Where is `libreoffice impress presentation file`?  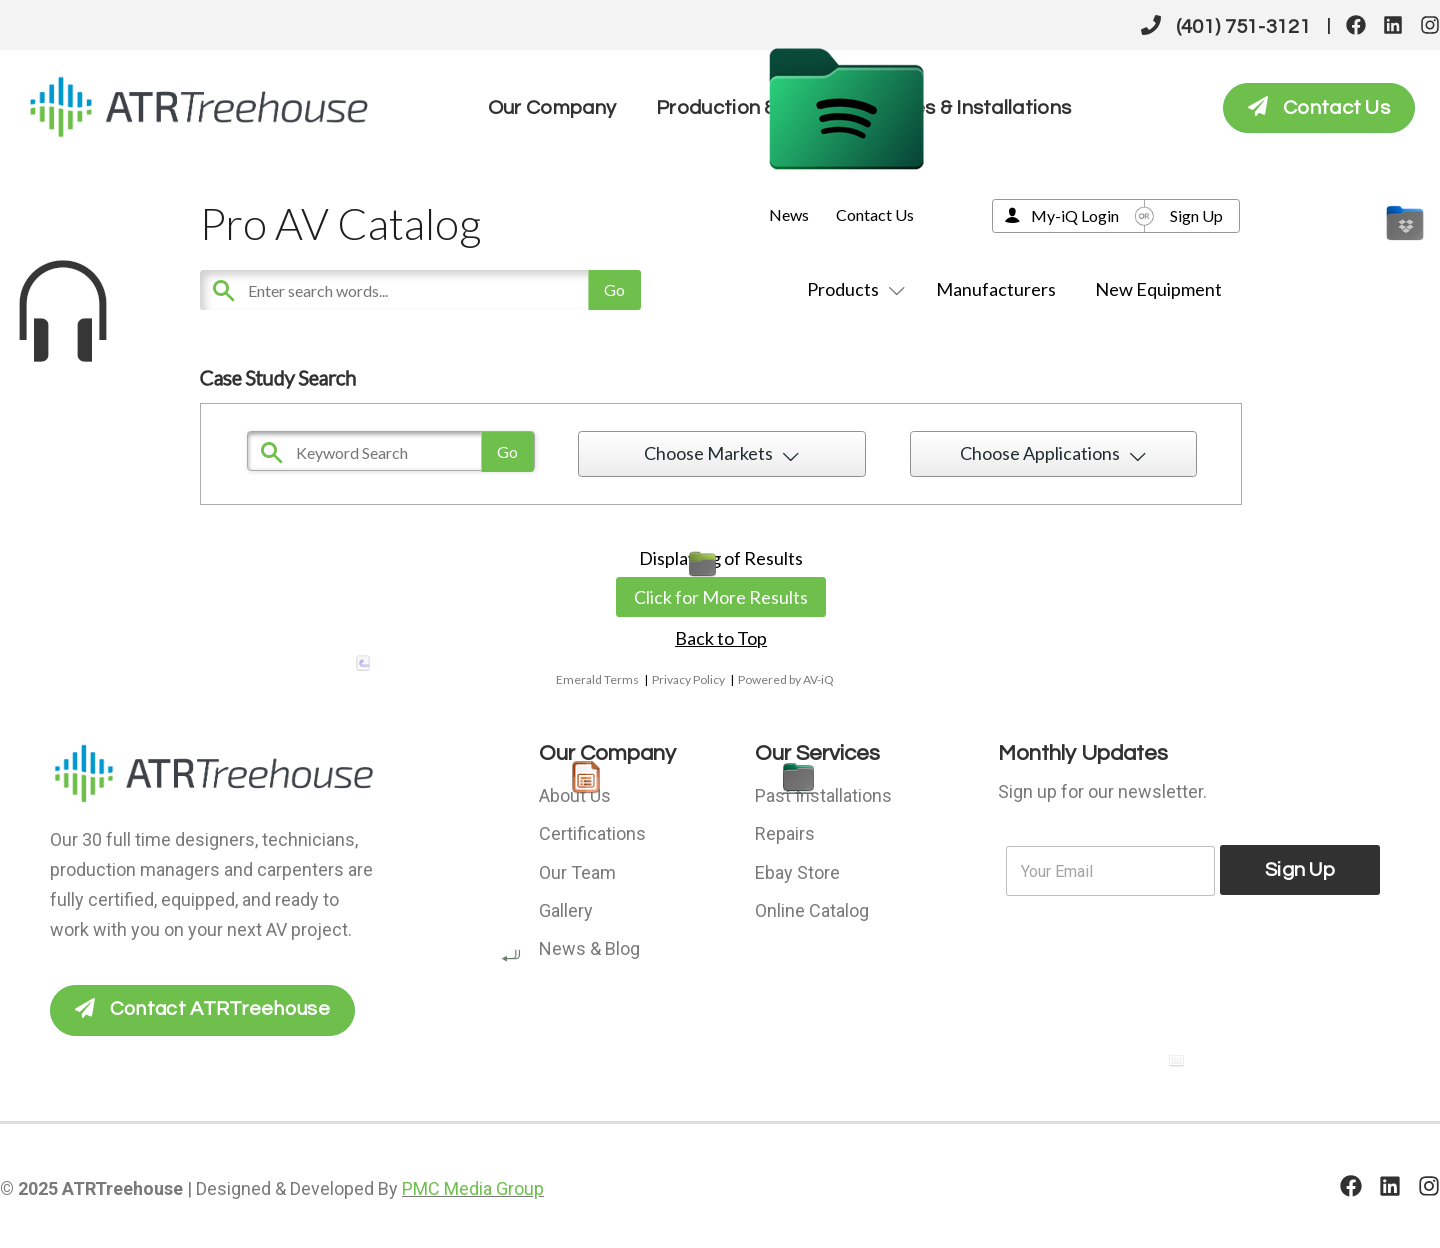 libreoffice impress presentation file is located at coordinates (586, 777).